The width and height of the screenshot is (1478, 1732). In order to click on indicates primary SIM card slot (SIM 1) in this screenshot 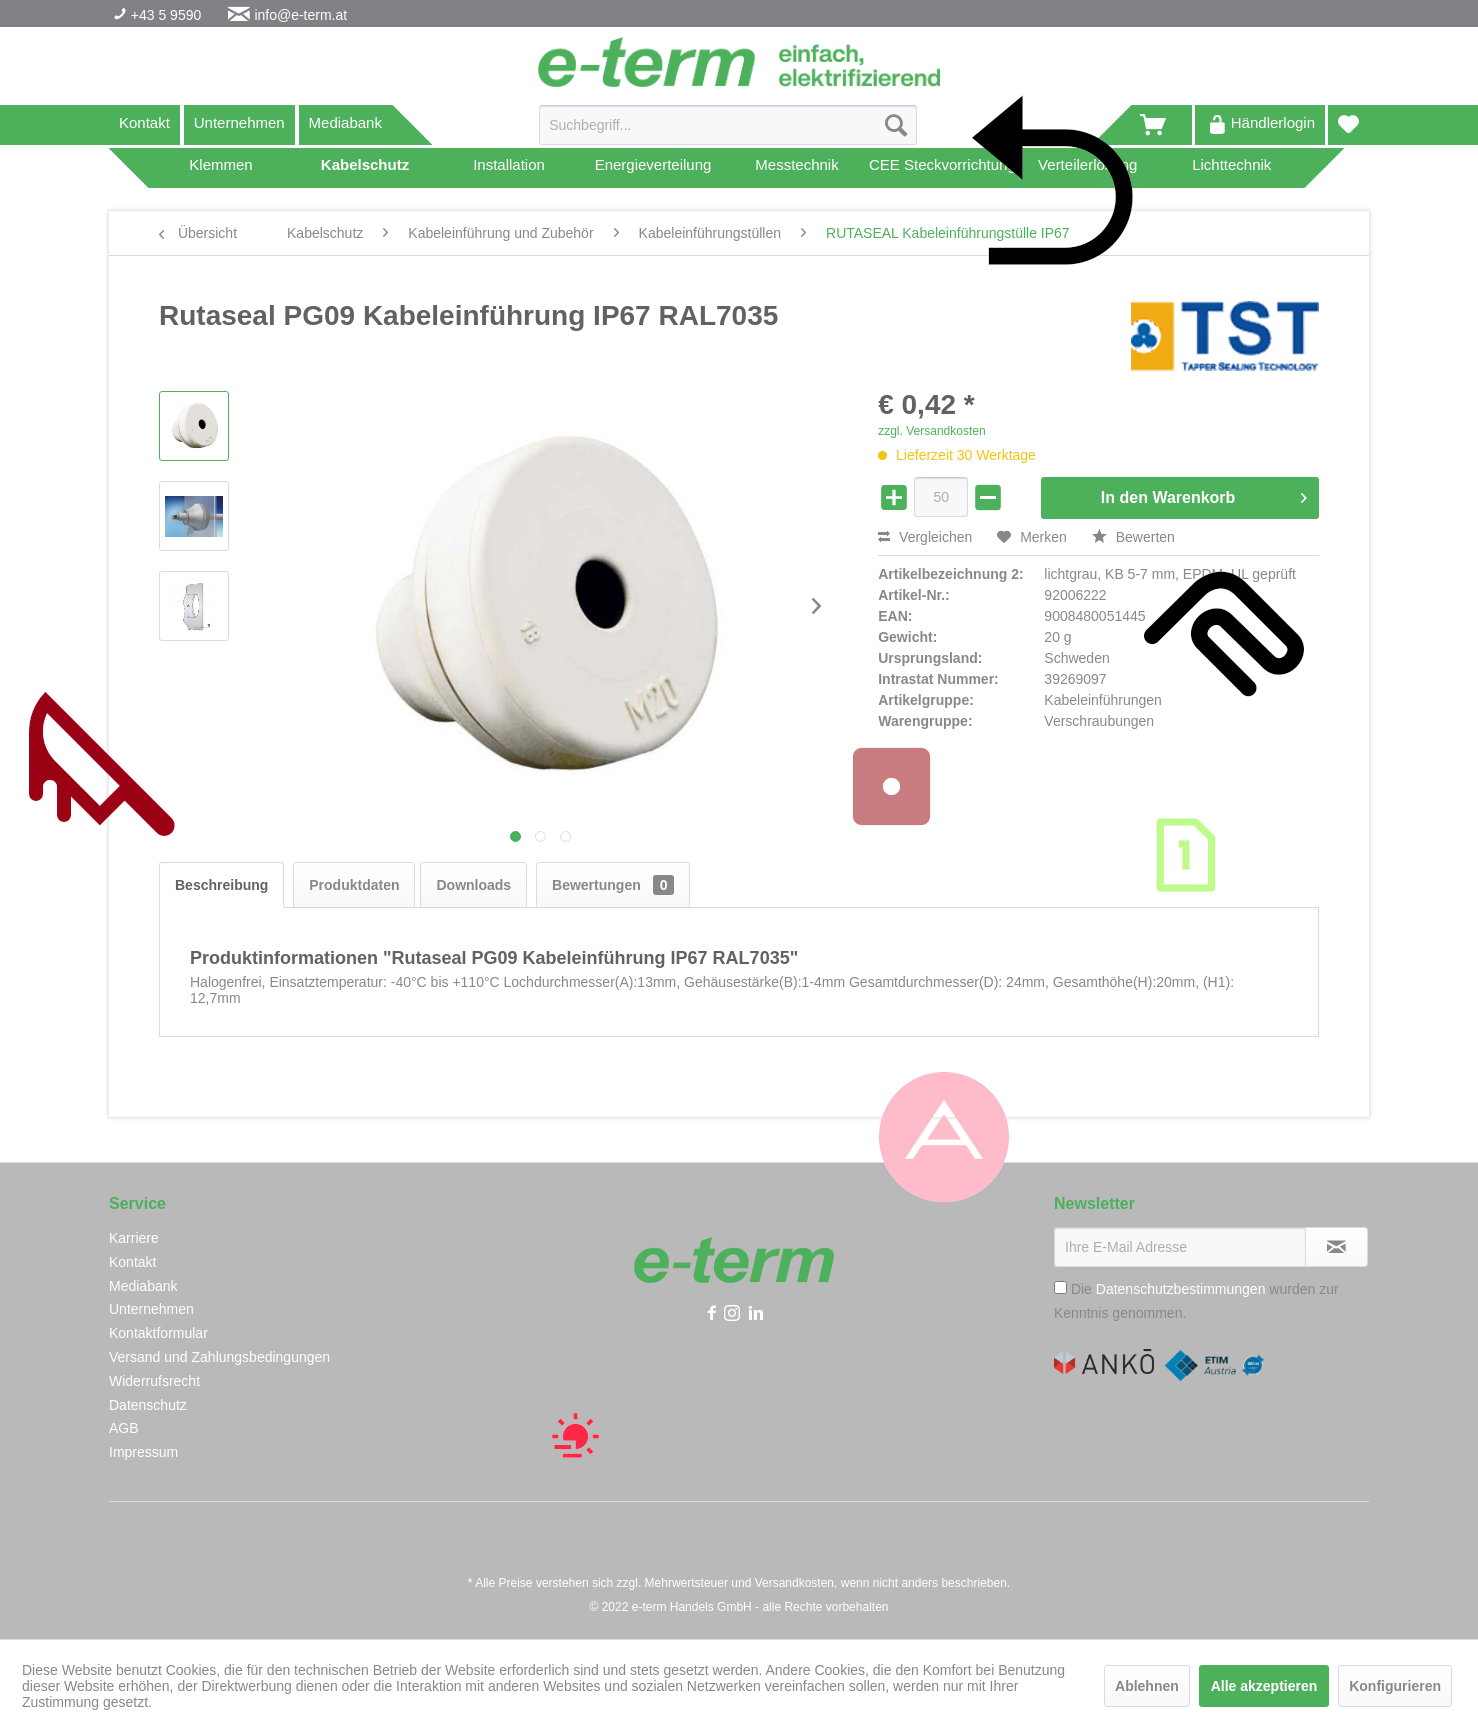, I will do `click(1186, 855)`.